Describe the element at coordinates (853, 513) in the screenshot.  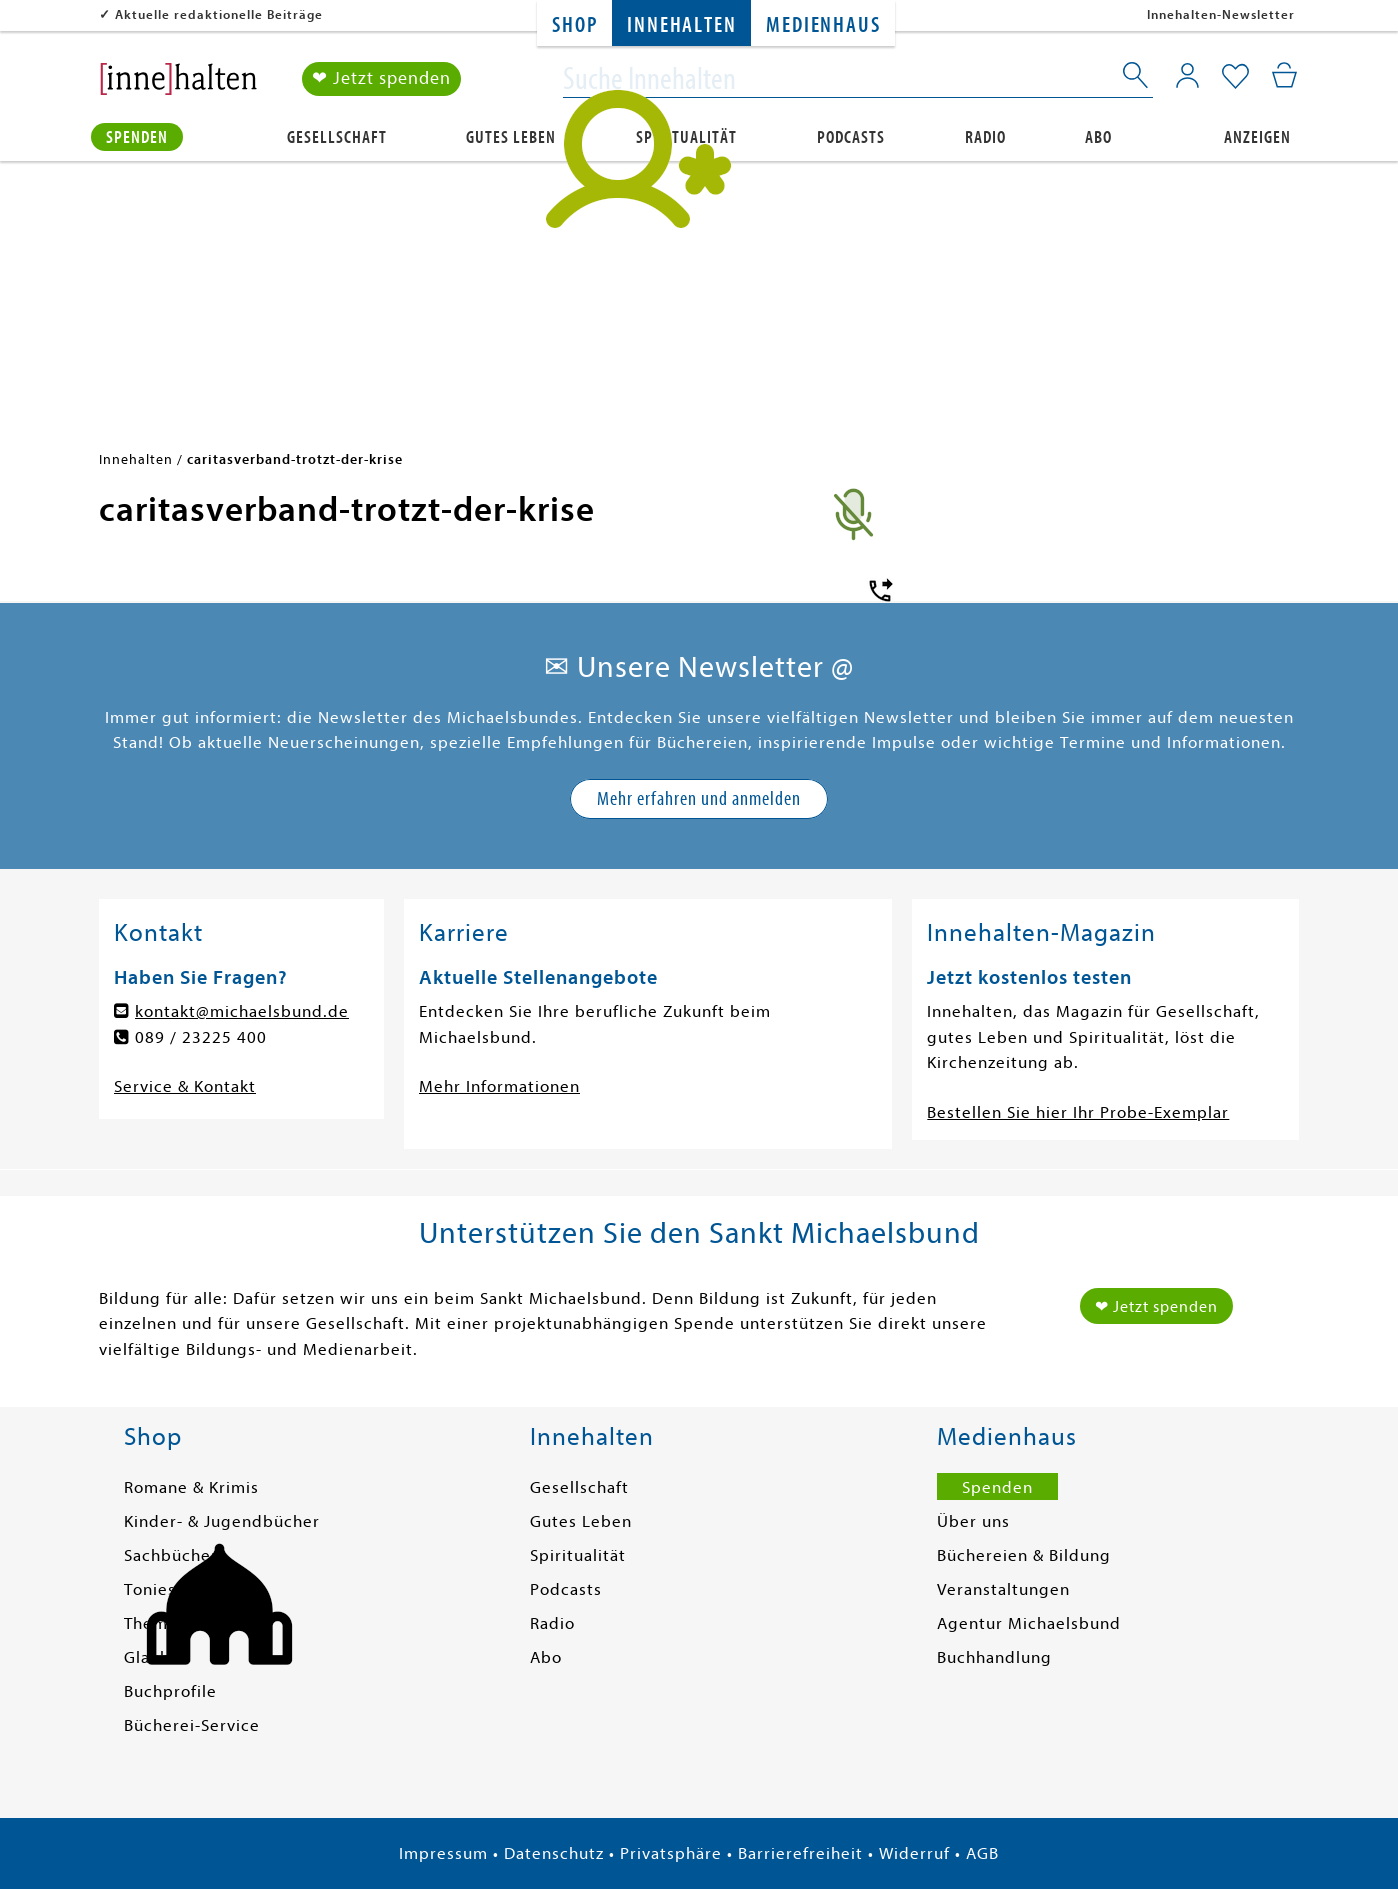
I see `mute your microphone` at that location.